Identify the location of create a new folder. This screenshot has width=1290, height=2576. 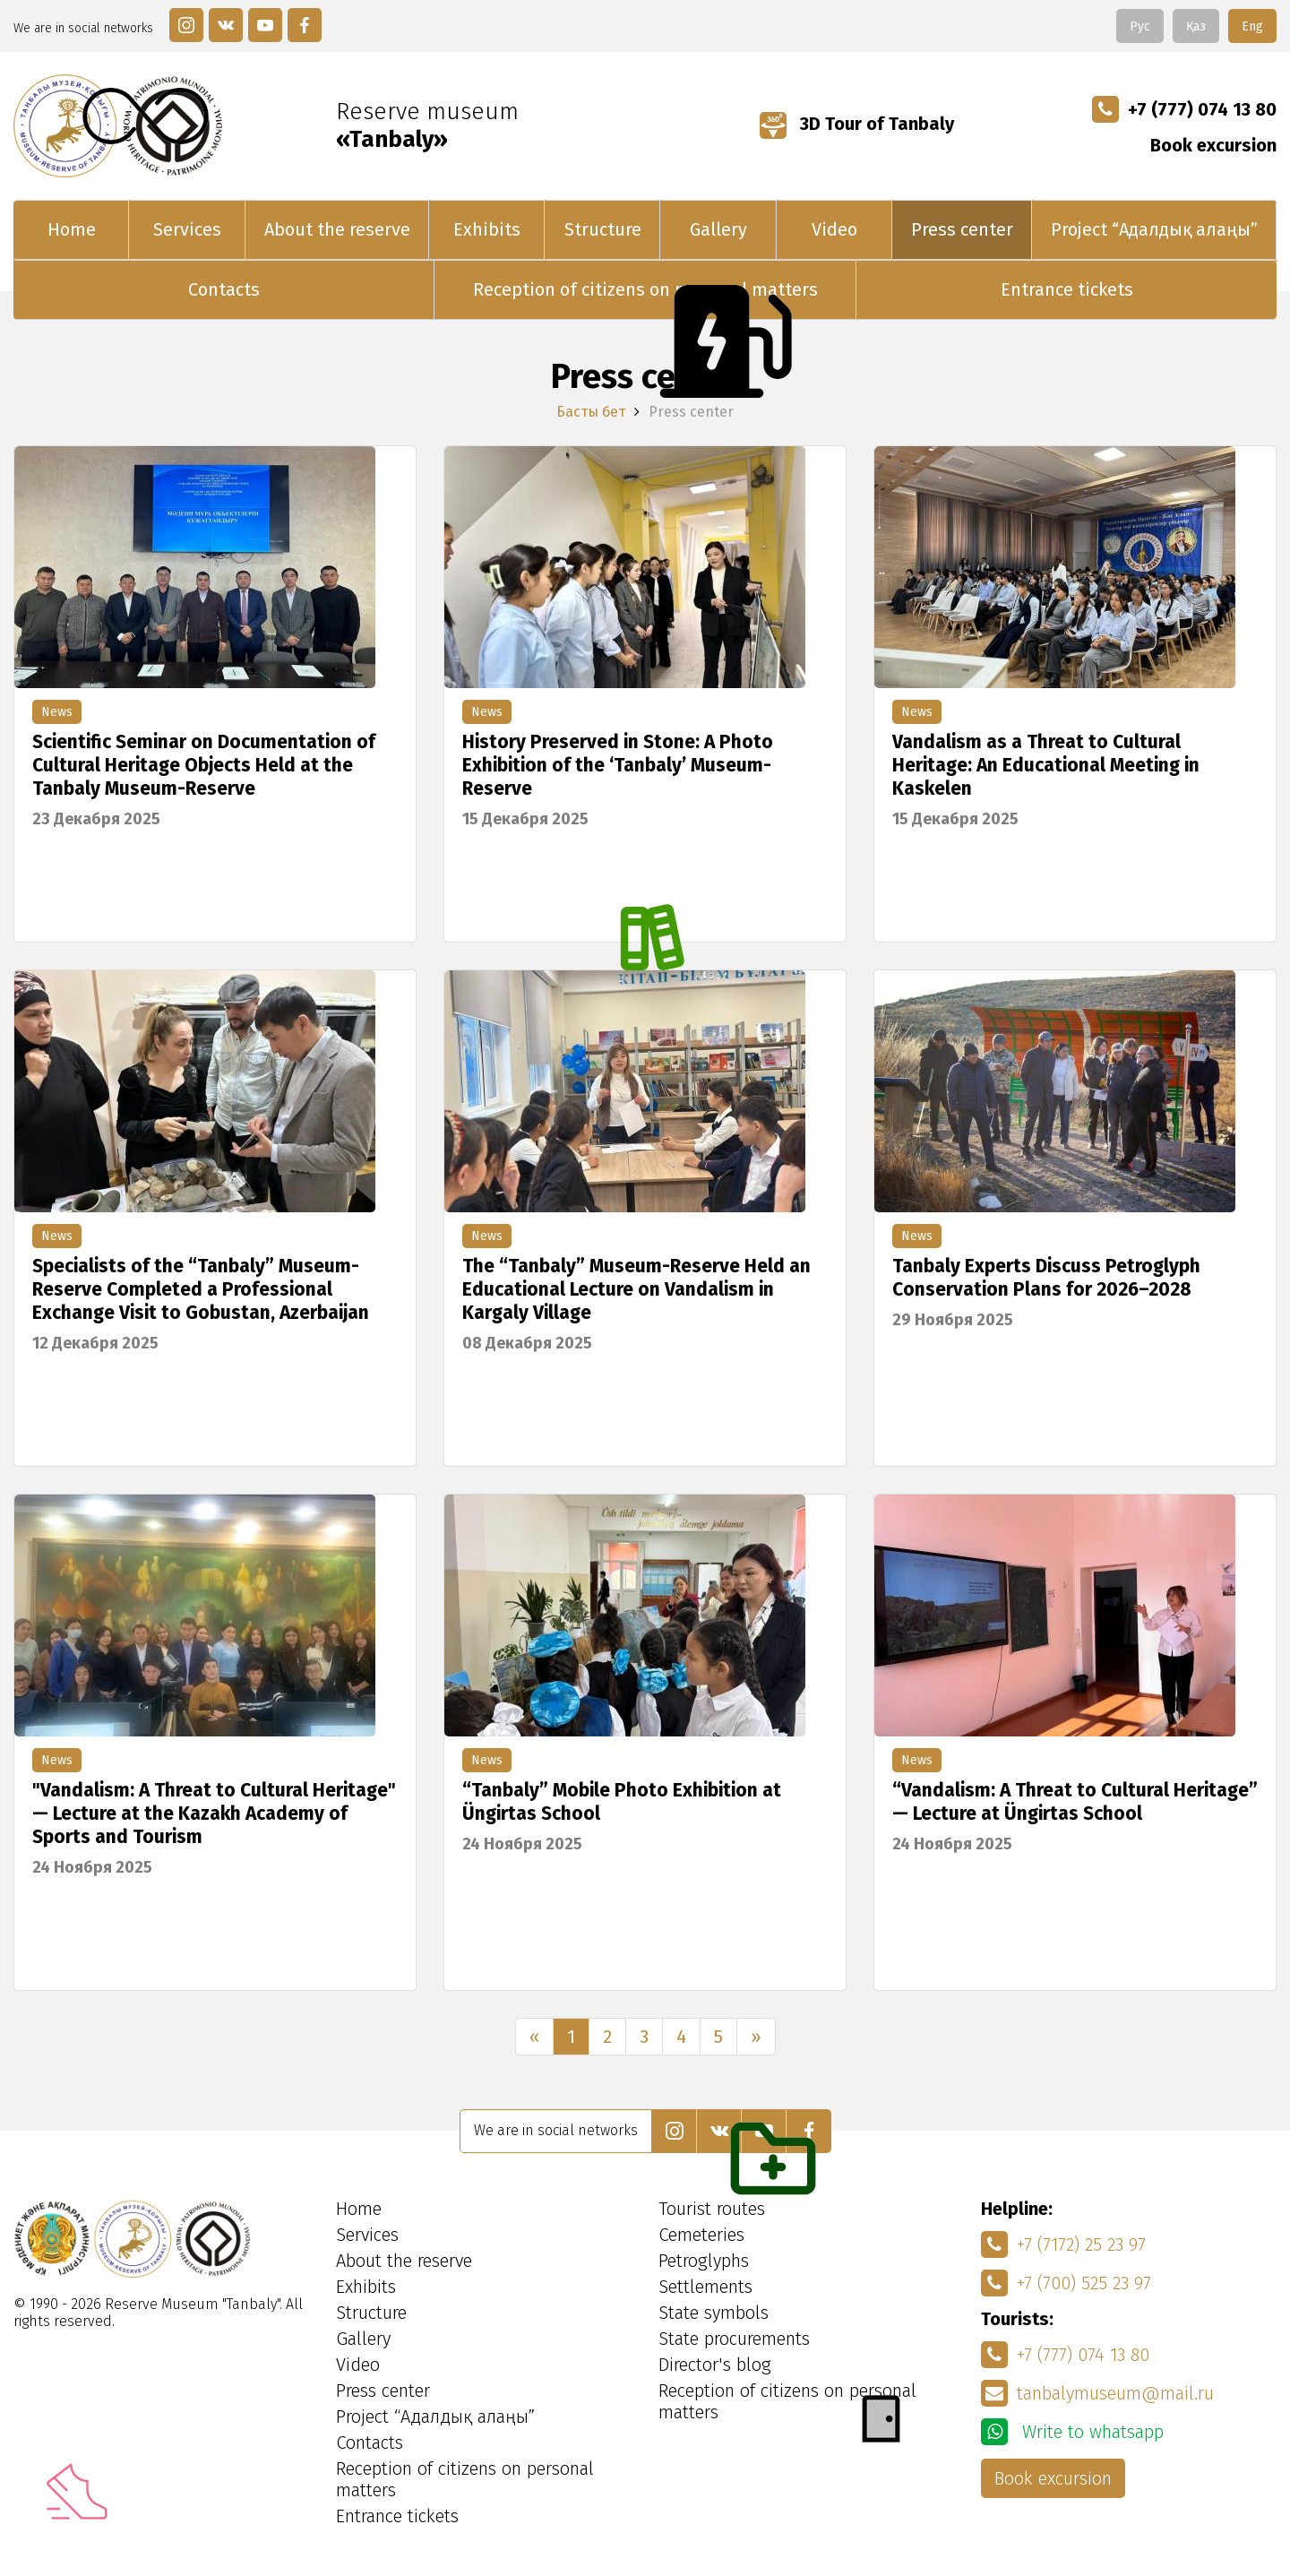
(773, 2158).